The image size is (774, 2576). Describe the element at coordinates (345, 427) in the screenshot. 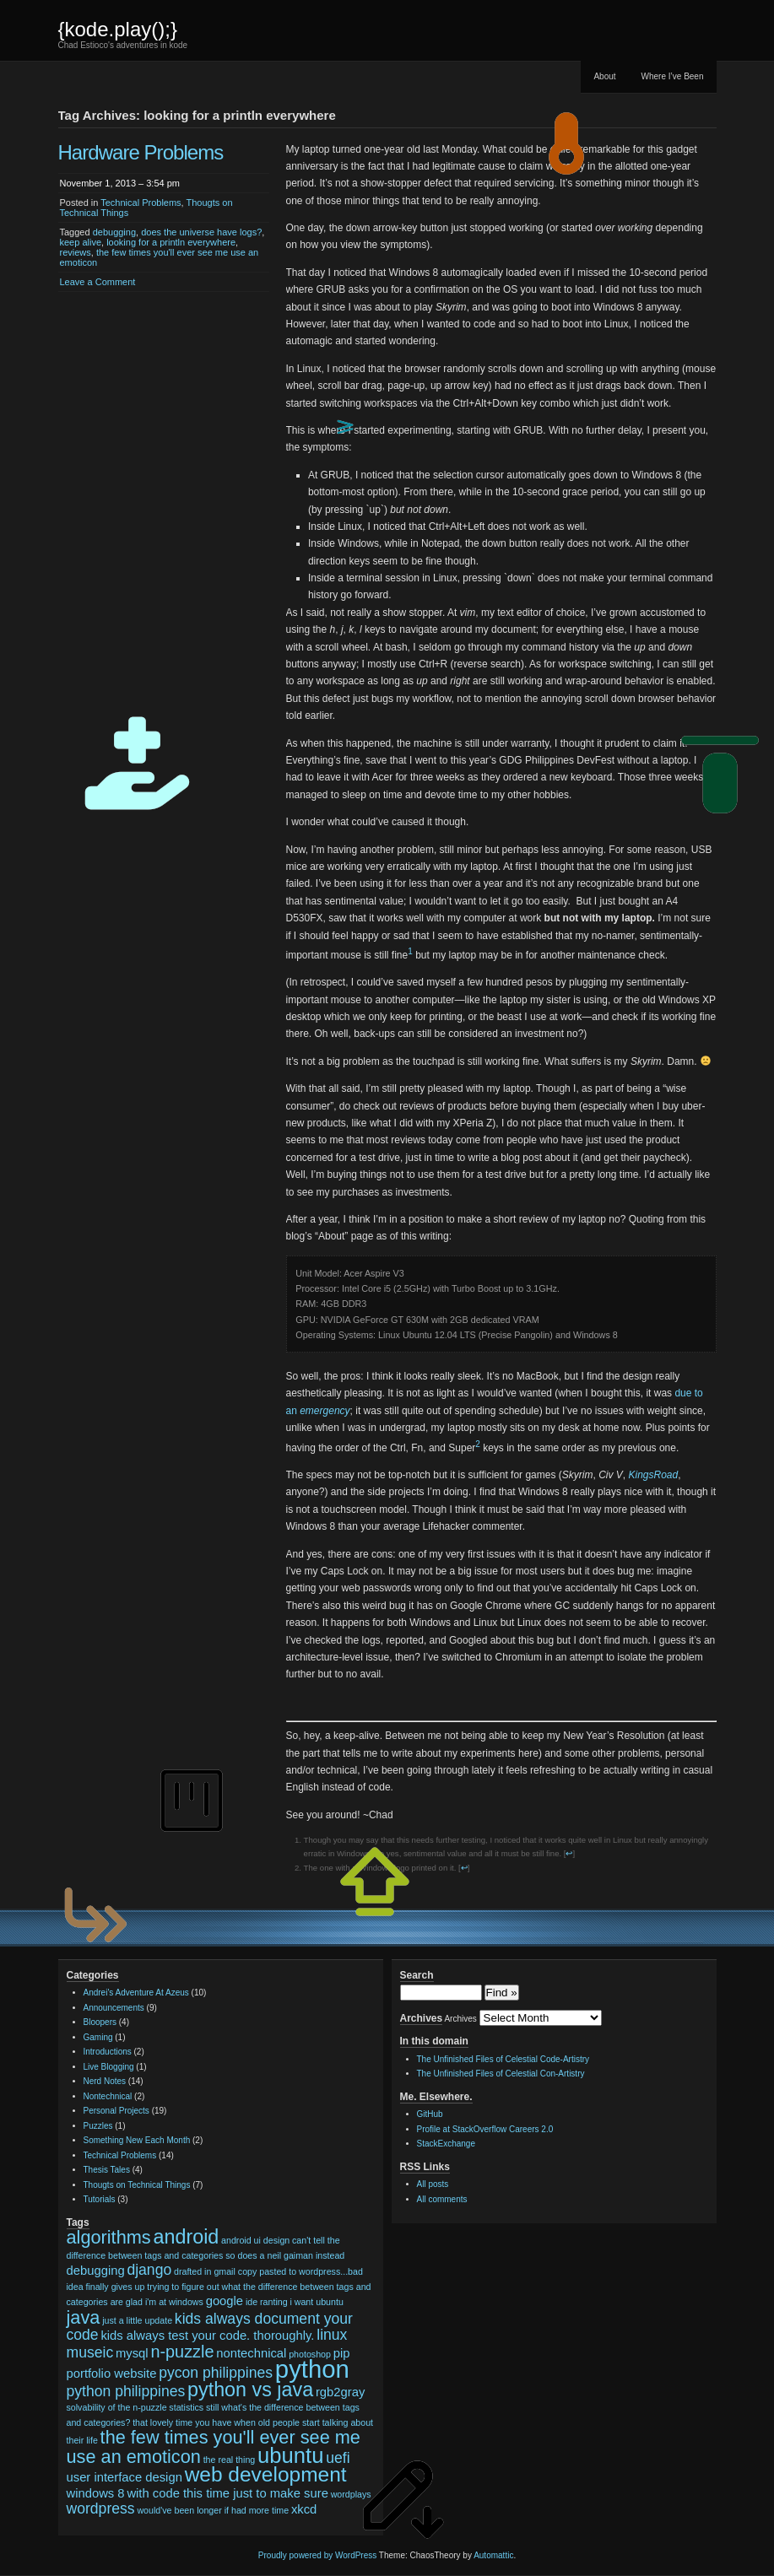

I see `greater than or equal to mathematical operator` at that location.